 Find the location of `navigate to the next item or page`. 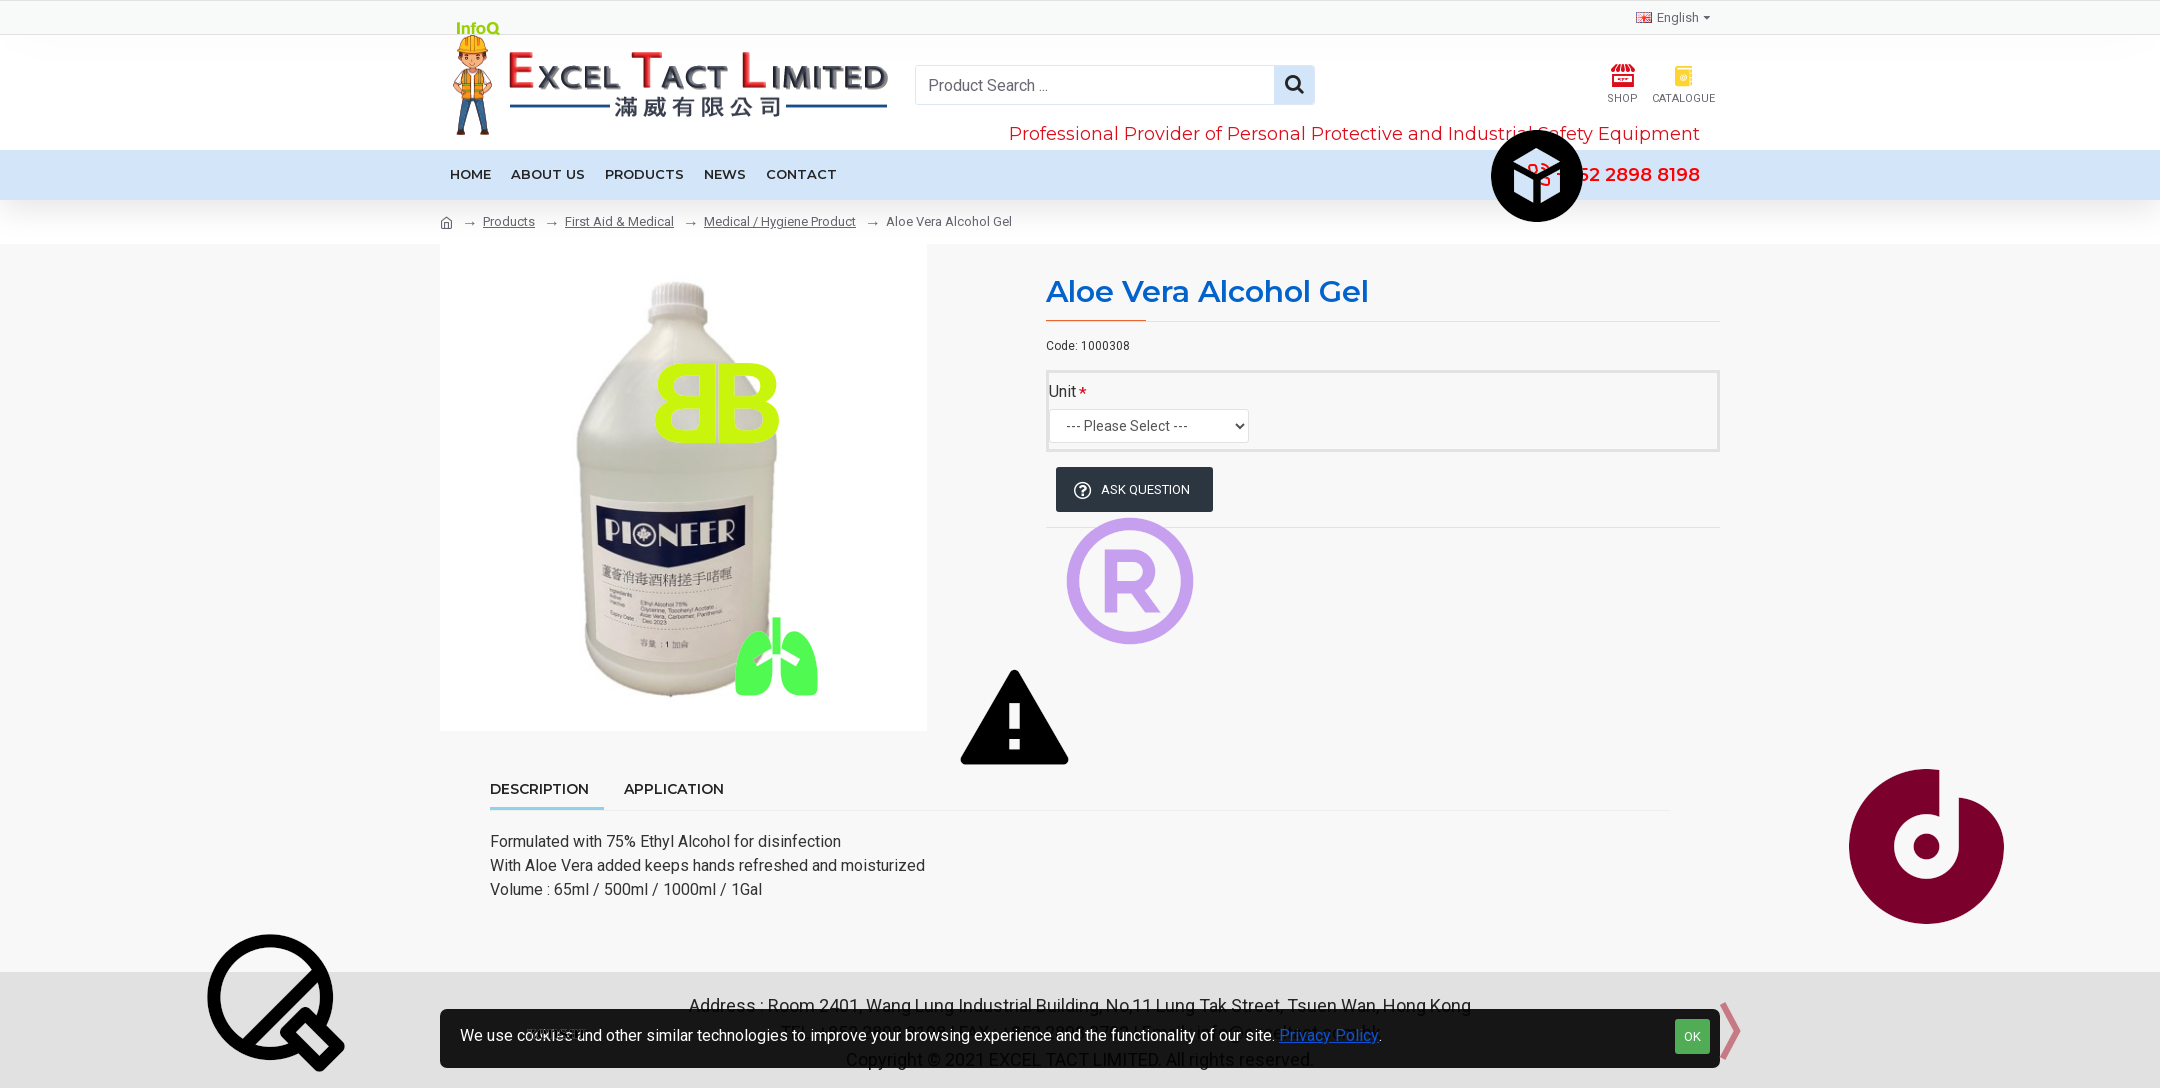

navigate to the next item or page is located at coordinates (1729, 1031).